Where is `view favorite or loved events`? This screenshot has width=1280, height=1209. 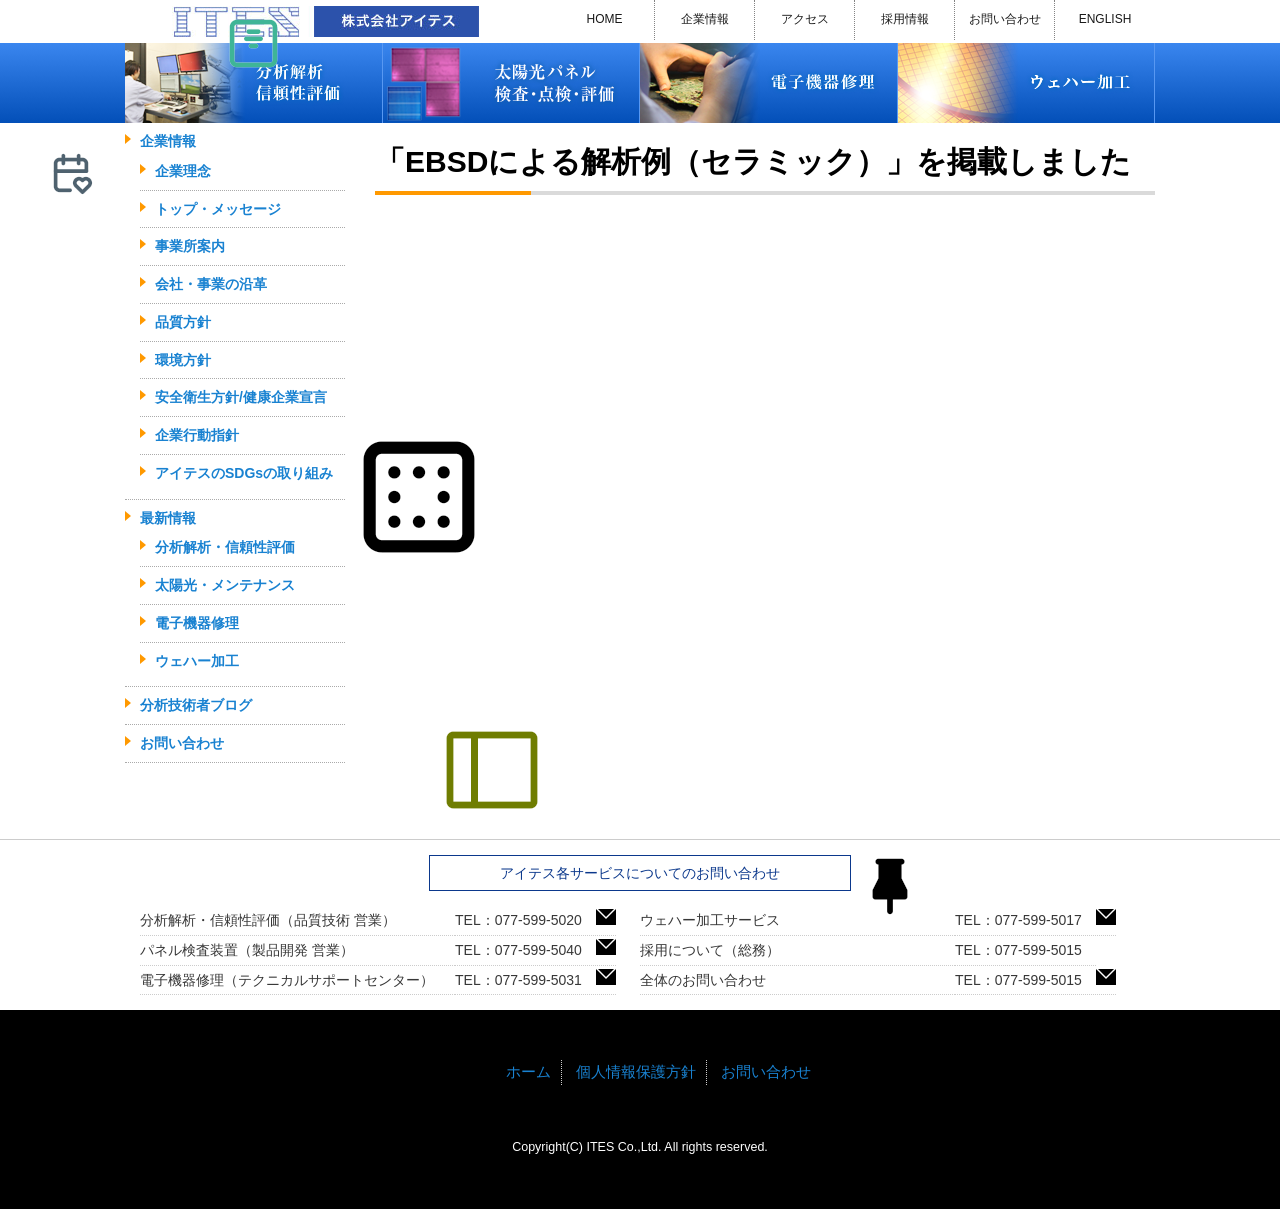
view favorite or loved events is located at coordinates (71, 173).